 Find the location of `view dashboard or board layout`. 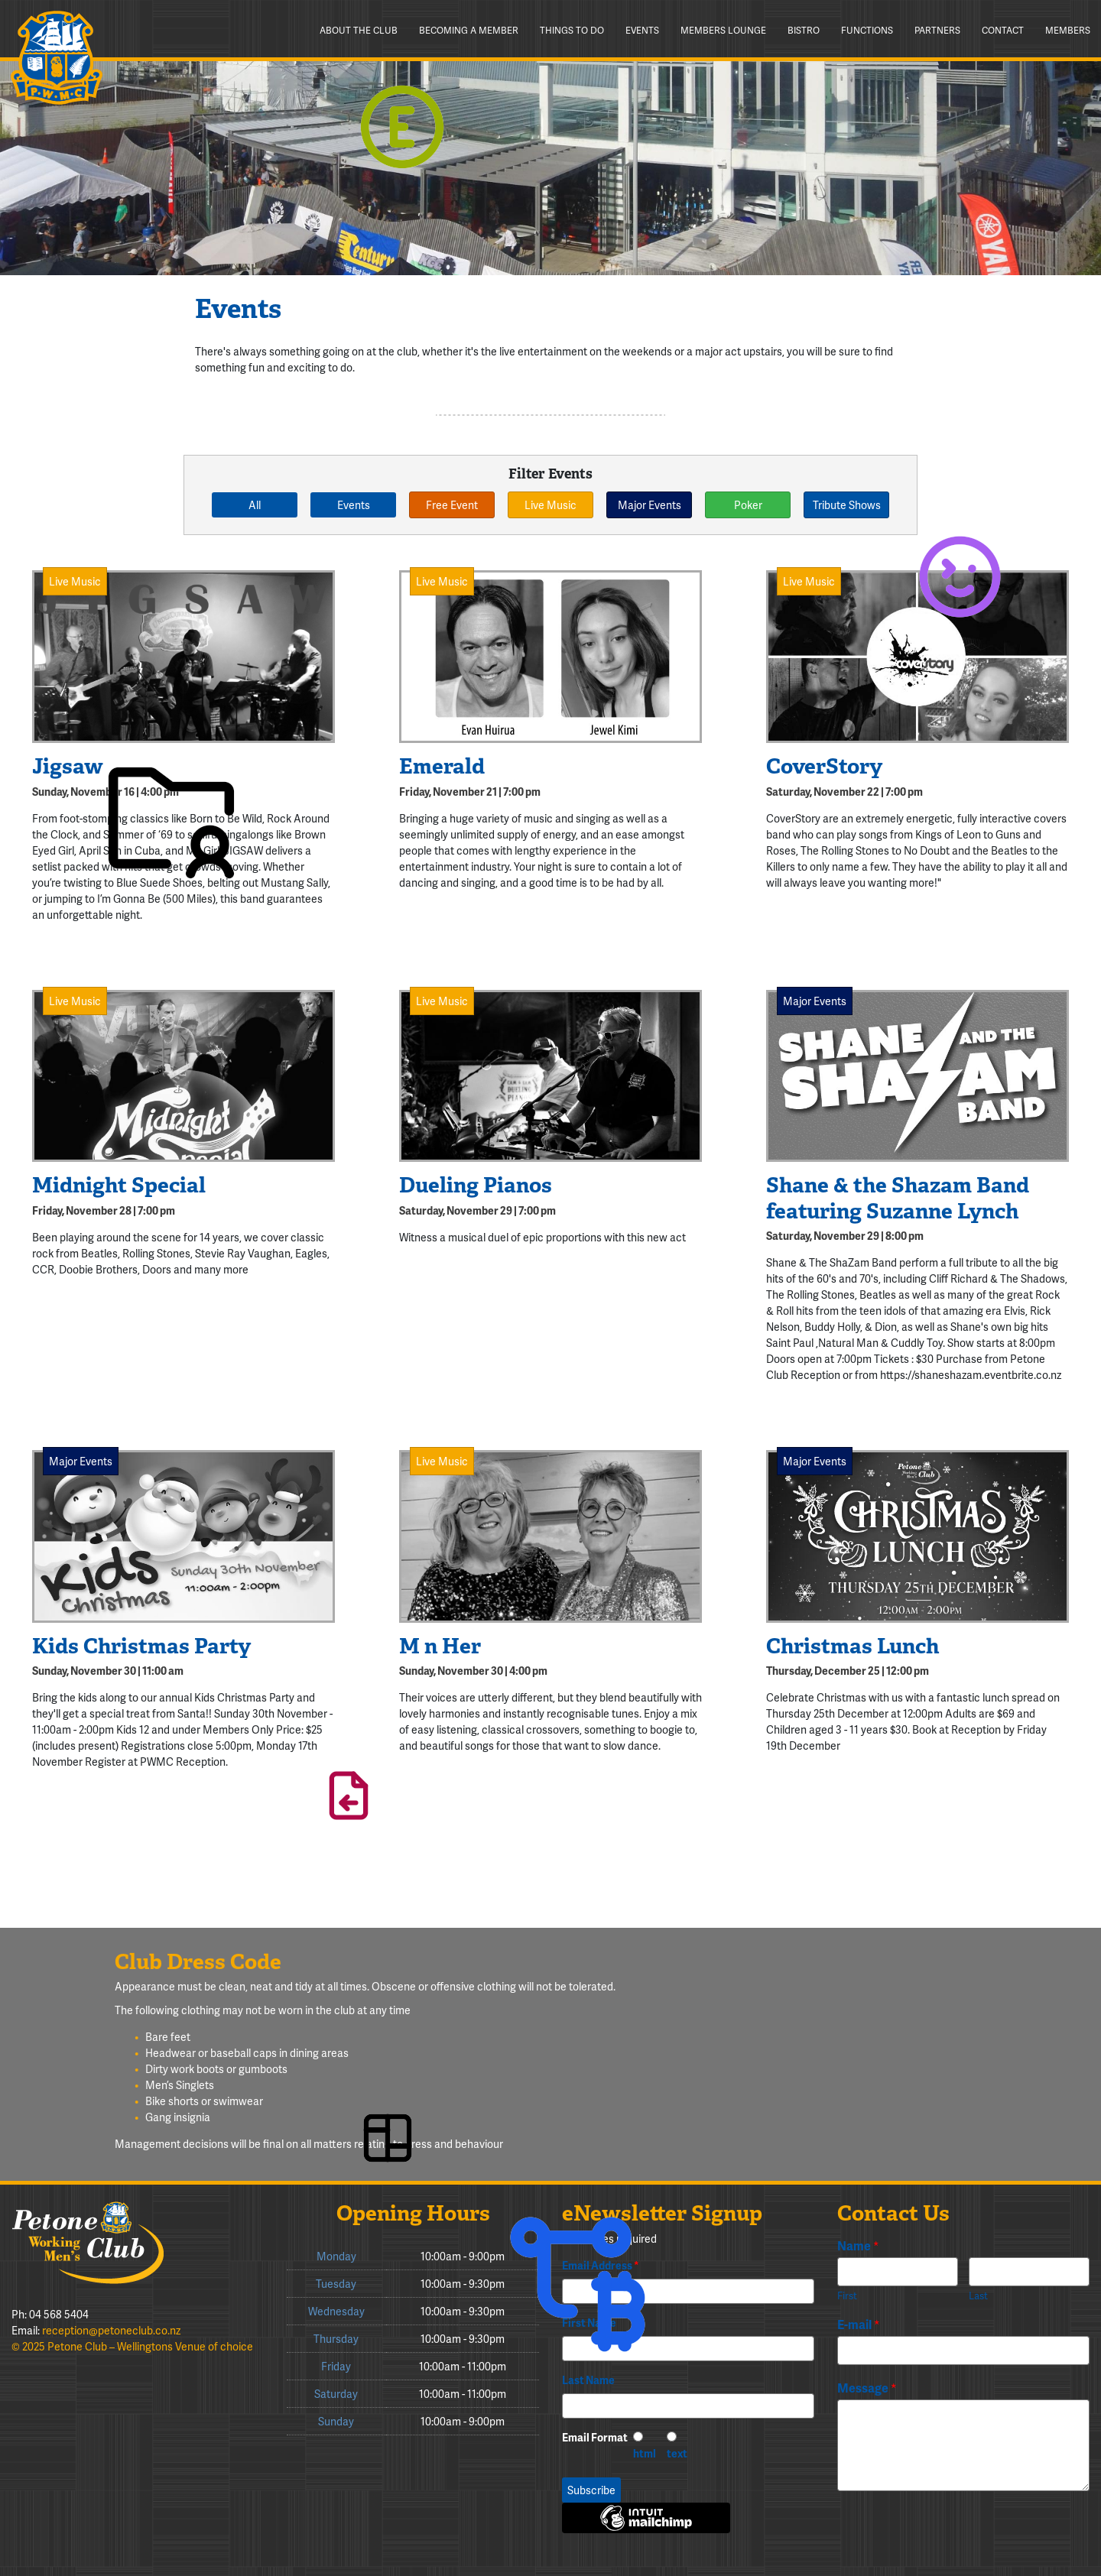

view dashboard or board layout is located at coordinates (388, 2138).